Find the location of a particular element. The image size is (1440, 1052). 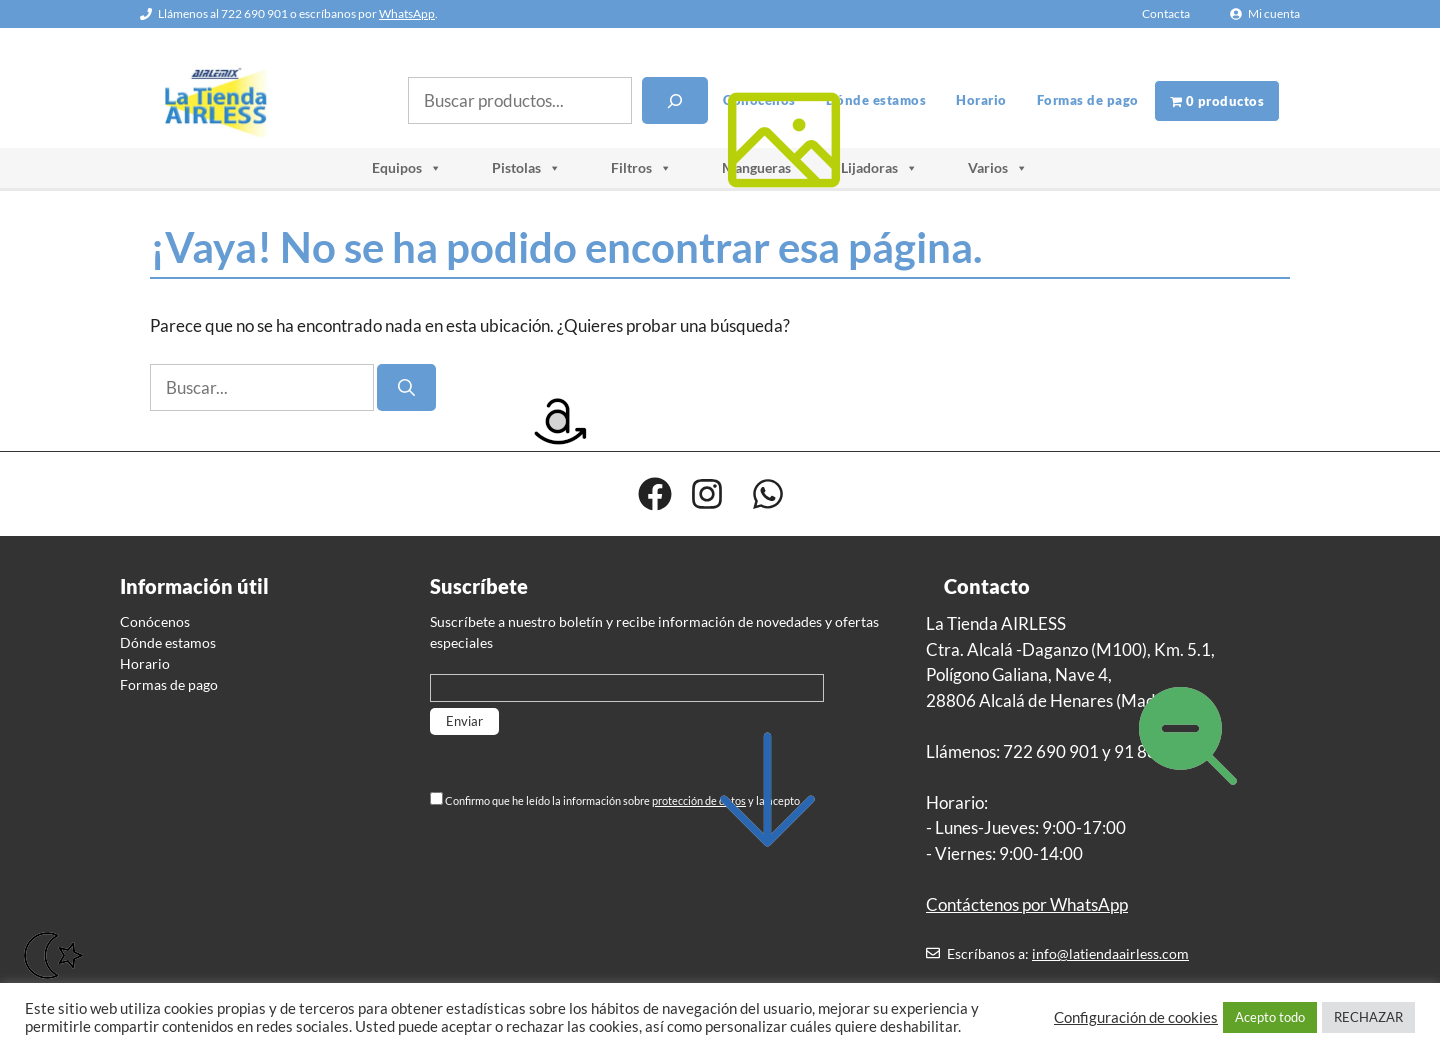

zoom out of the current view is located at coordinates (1188, 736).